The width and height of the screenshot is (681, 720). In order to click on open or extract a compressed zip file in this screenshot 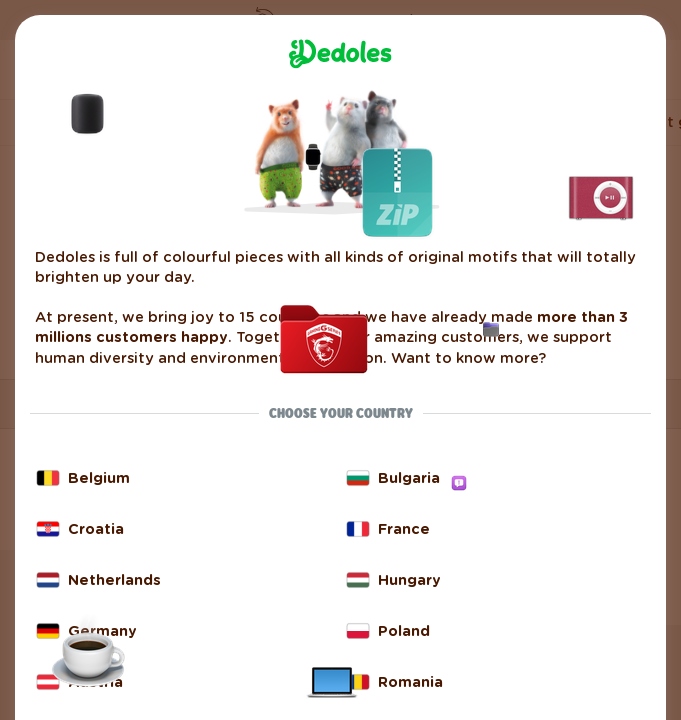, I will do `click(397, 192)`.